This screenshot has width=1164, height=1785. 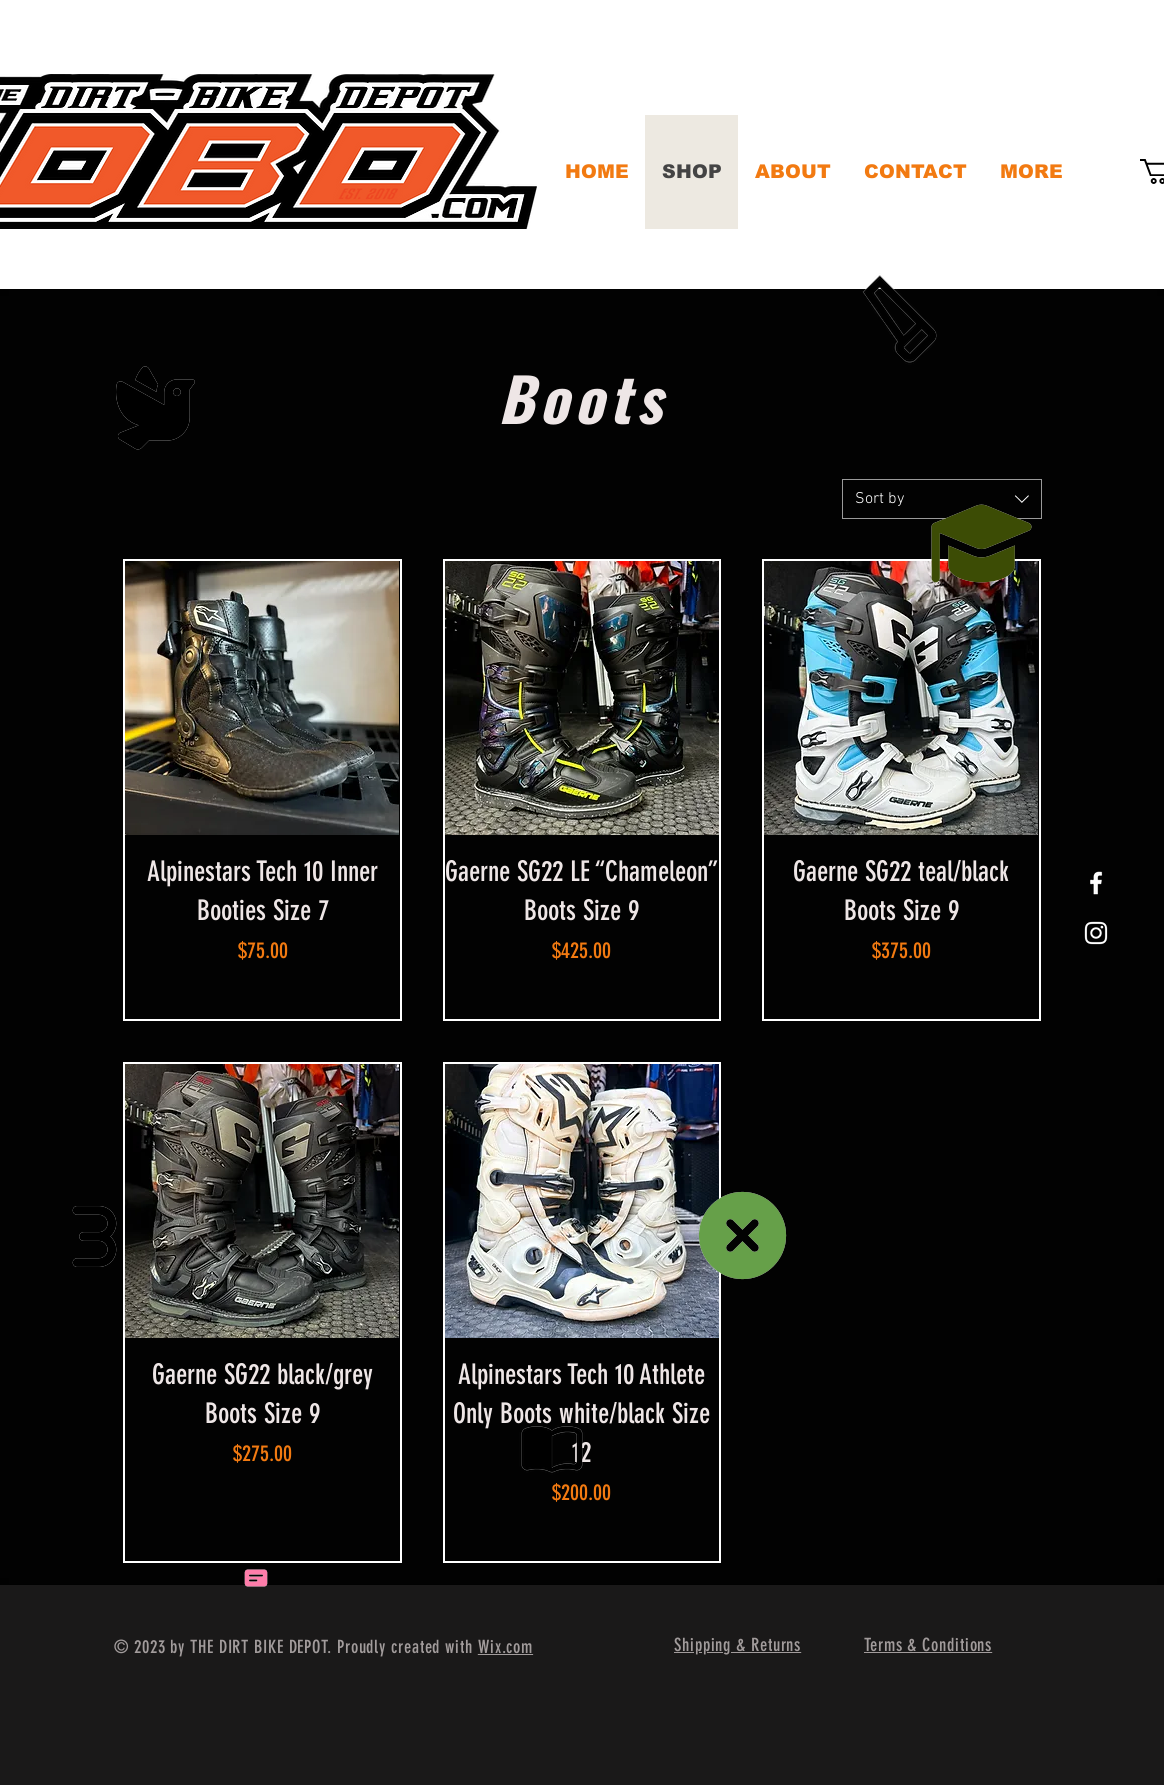 What do you see at coordinates (552, 1447) in the screenshot?
I see `import contacts from address book` at bounding box center [552, 1447].